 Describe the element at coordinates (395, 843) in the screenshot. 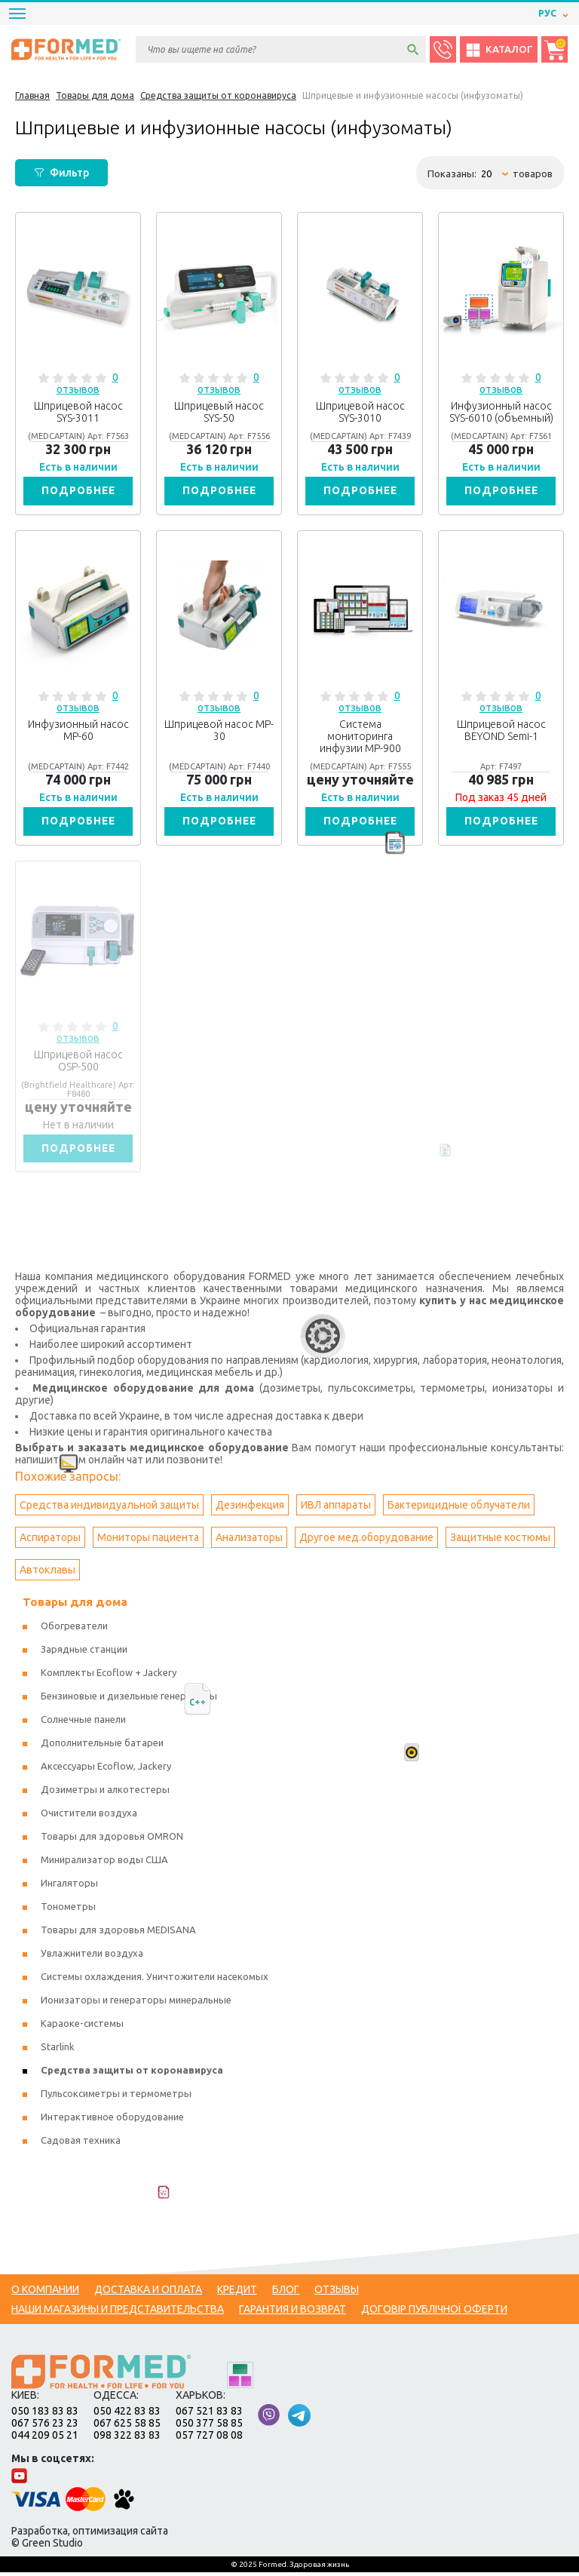

I see `libreoffice web template file type` at that location.